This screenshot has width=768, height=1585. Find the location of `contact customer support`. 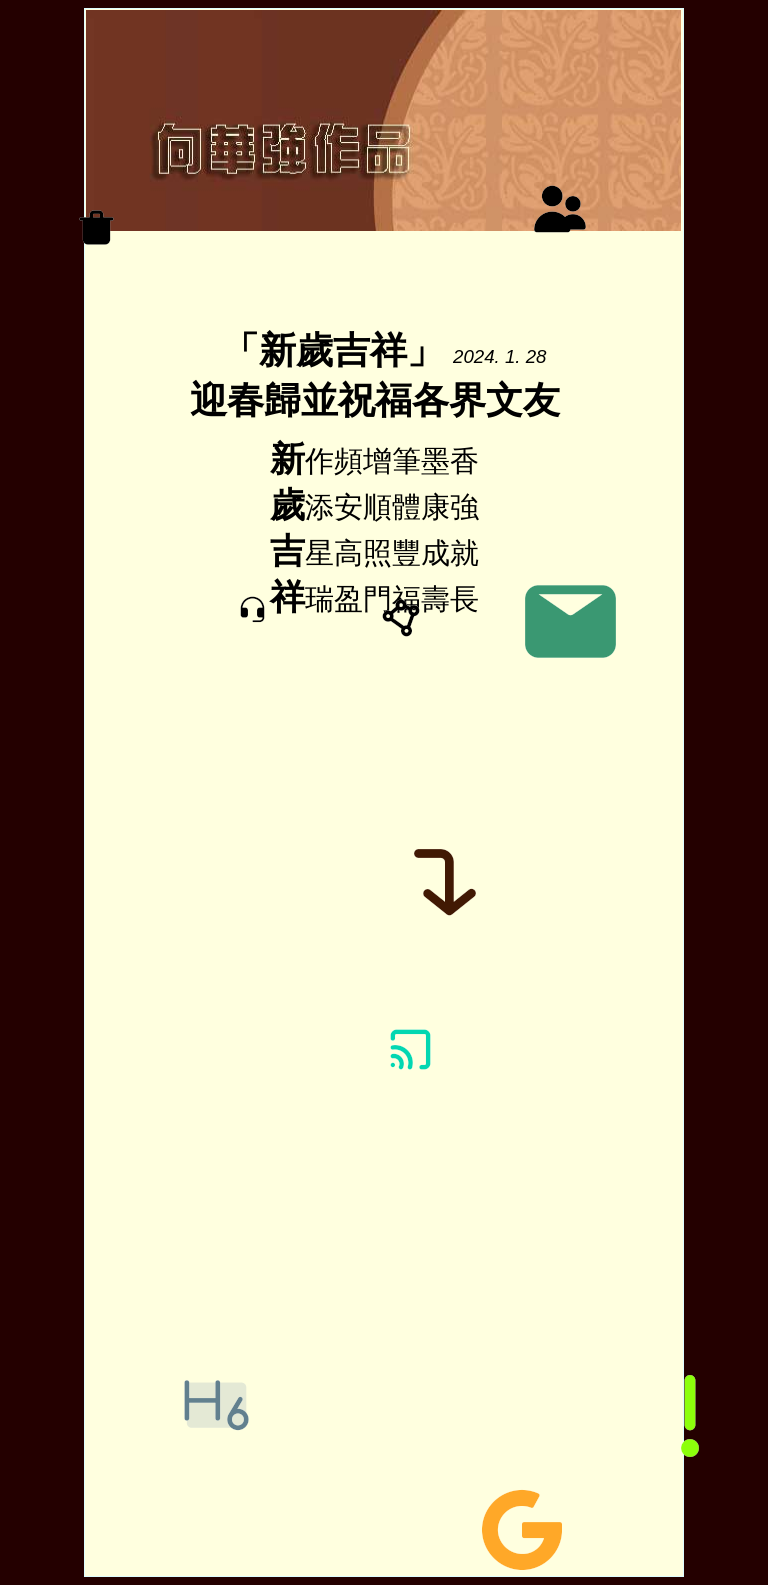

contact customer support is located at coordinates (252, 608).